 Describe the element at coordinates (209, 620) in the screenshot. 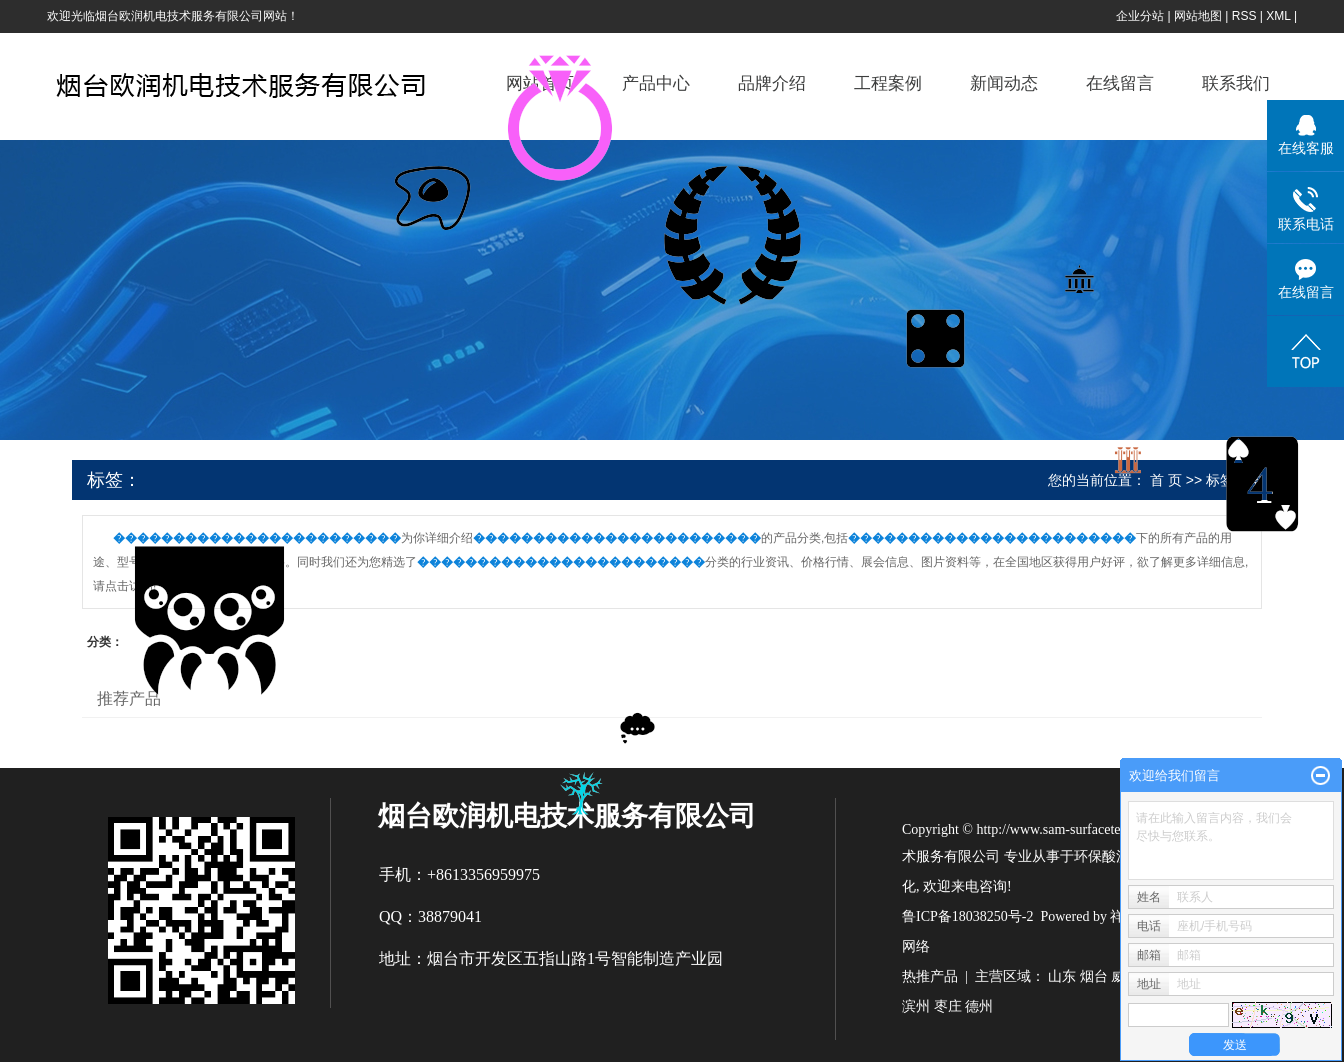

I see `spider or arachnid enemy character in a game` at that location.